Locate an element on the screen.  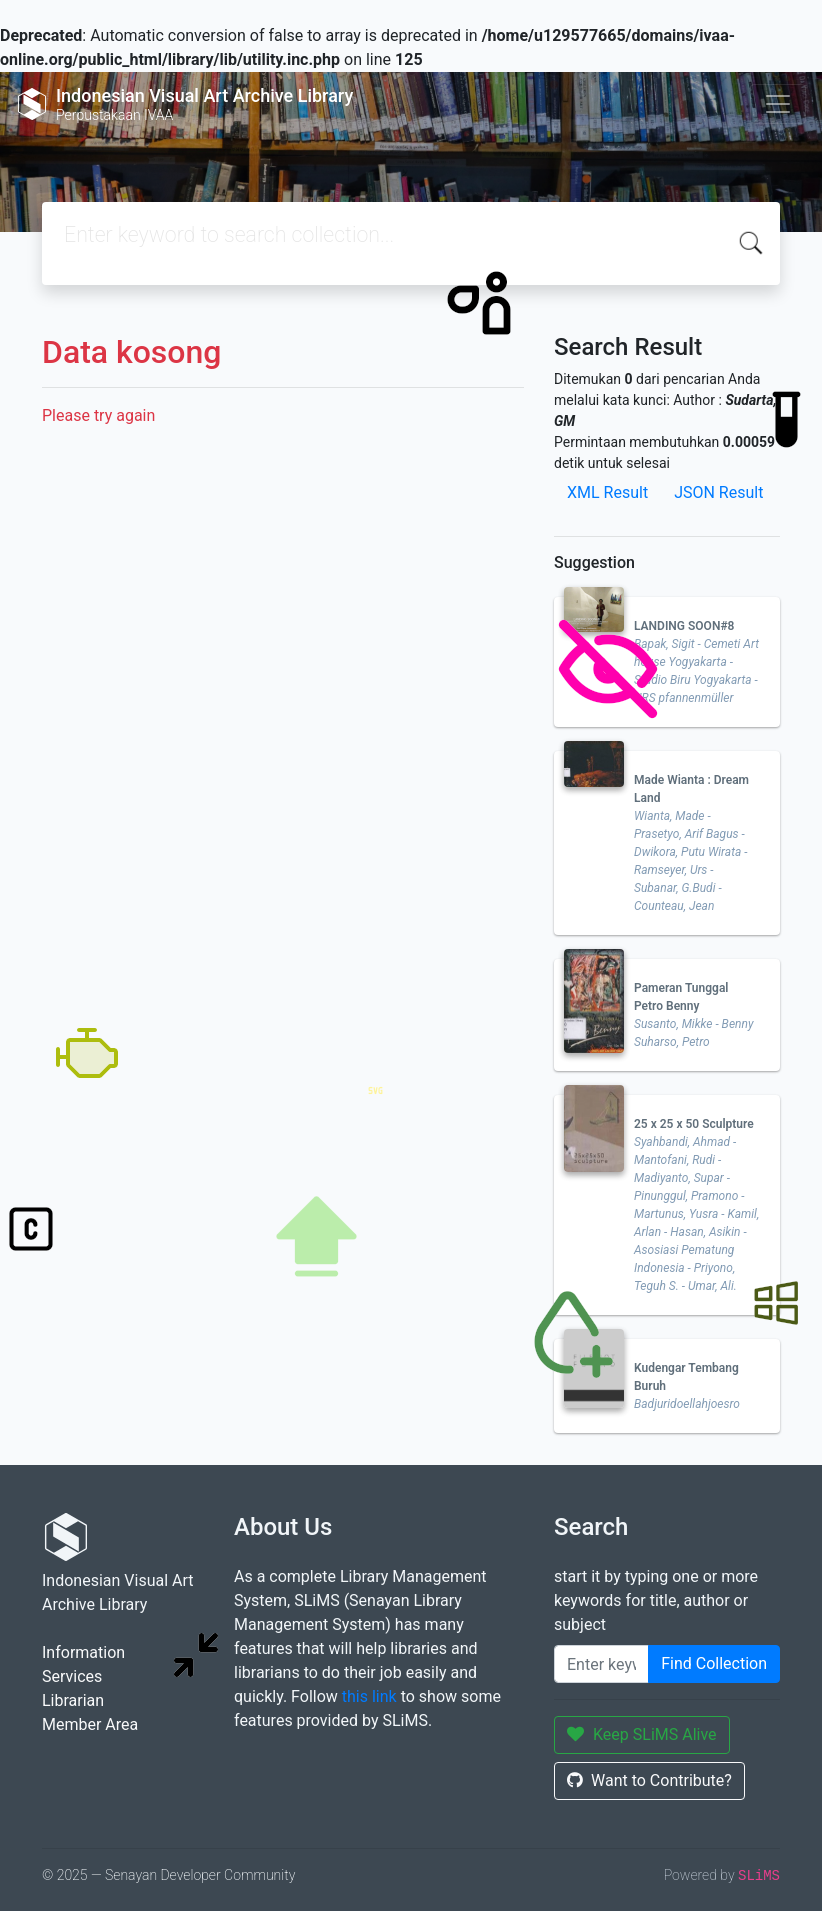
visit spacehey social network profile is located at coordinates (479, 303).